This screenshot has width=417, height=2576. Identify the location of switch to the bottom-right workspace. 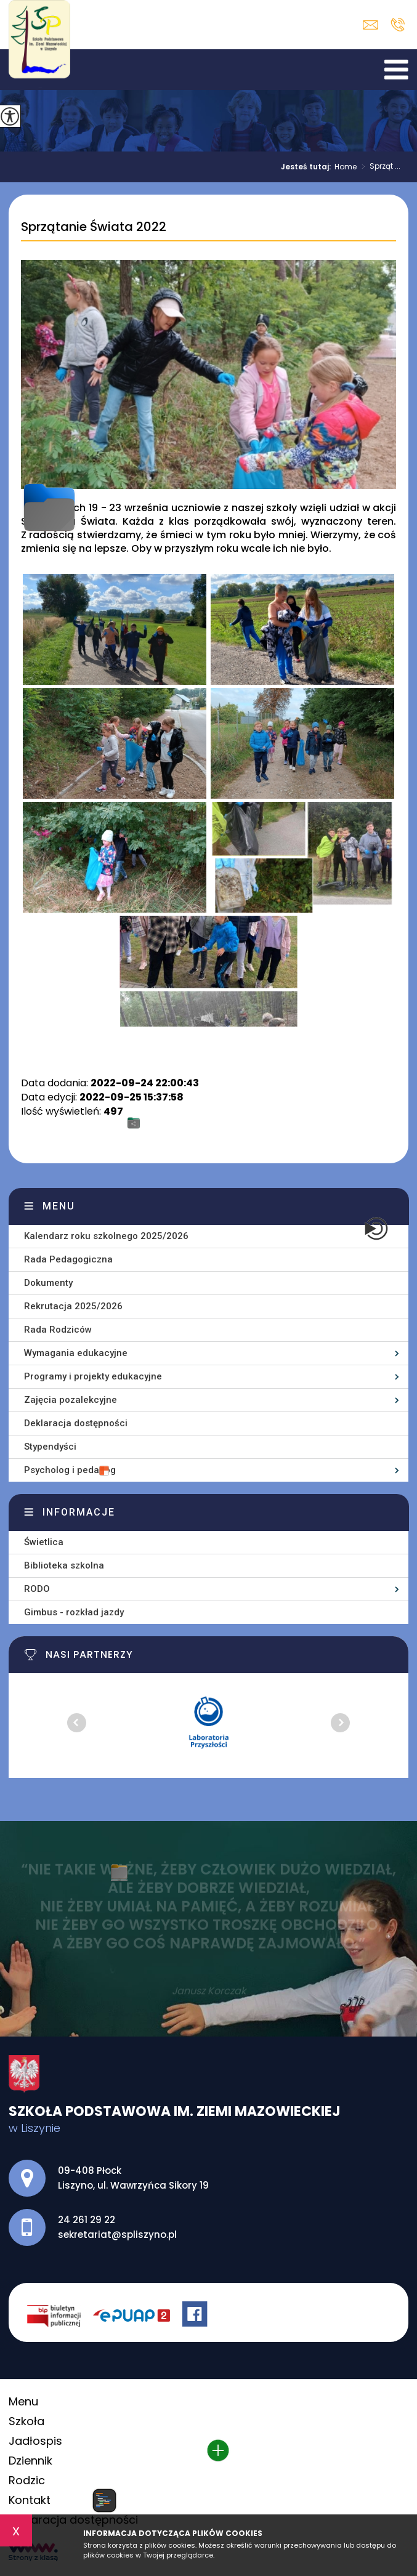
(104, 1471).